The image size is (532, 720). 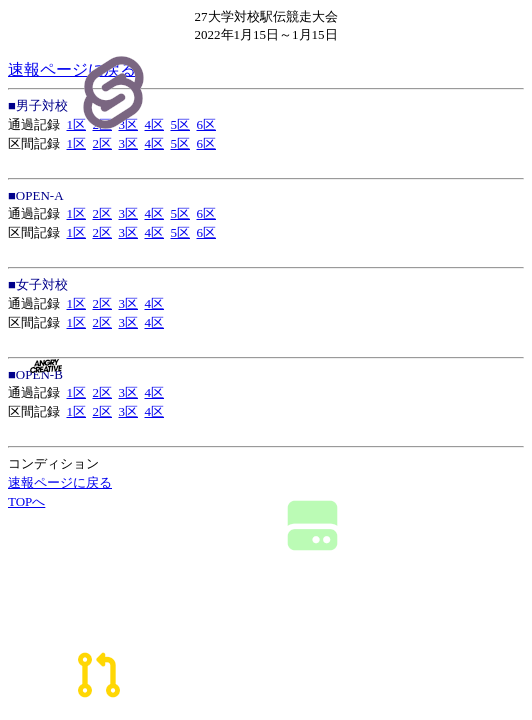 I want to click on access local storage or drive settings, so click(x=312, y=525).